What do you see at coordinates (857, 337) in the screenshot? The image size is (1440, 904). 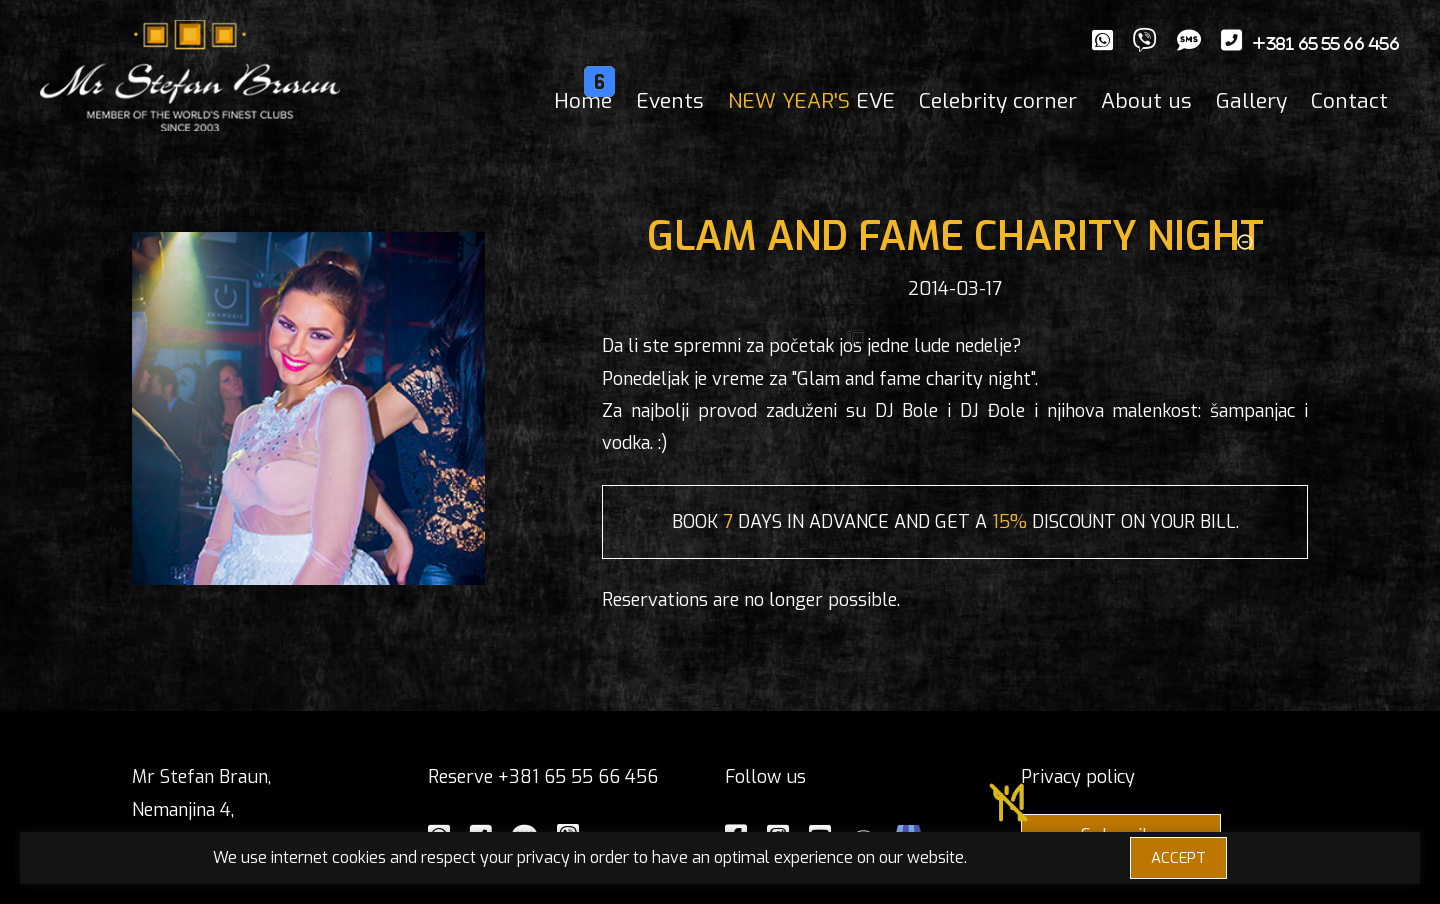 I see `select border style for an element` at bounding box center [857, 337].